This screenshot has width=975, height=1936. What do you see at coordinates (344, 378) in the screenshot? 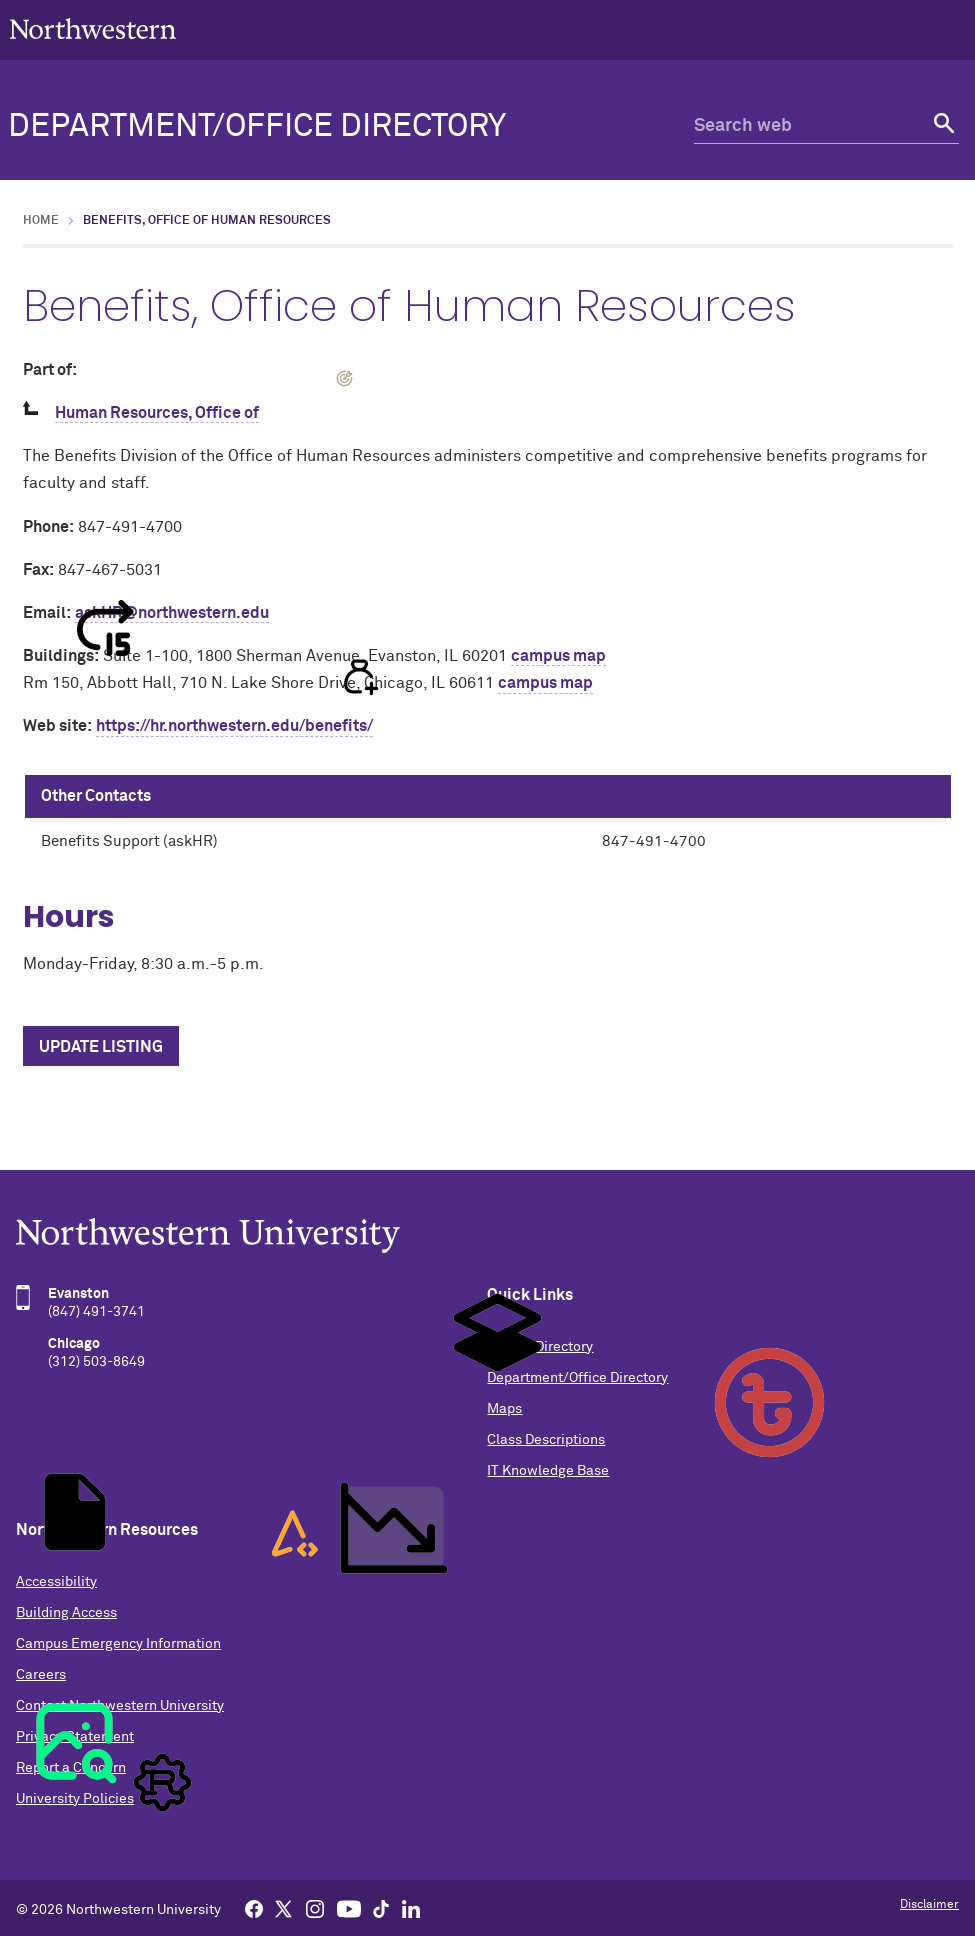
I see `set or view your goals` at bounding box center [344, 378].